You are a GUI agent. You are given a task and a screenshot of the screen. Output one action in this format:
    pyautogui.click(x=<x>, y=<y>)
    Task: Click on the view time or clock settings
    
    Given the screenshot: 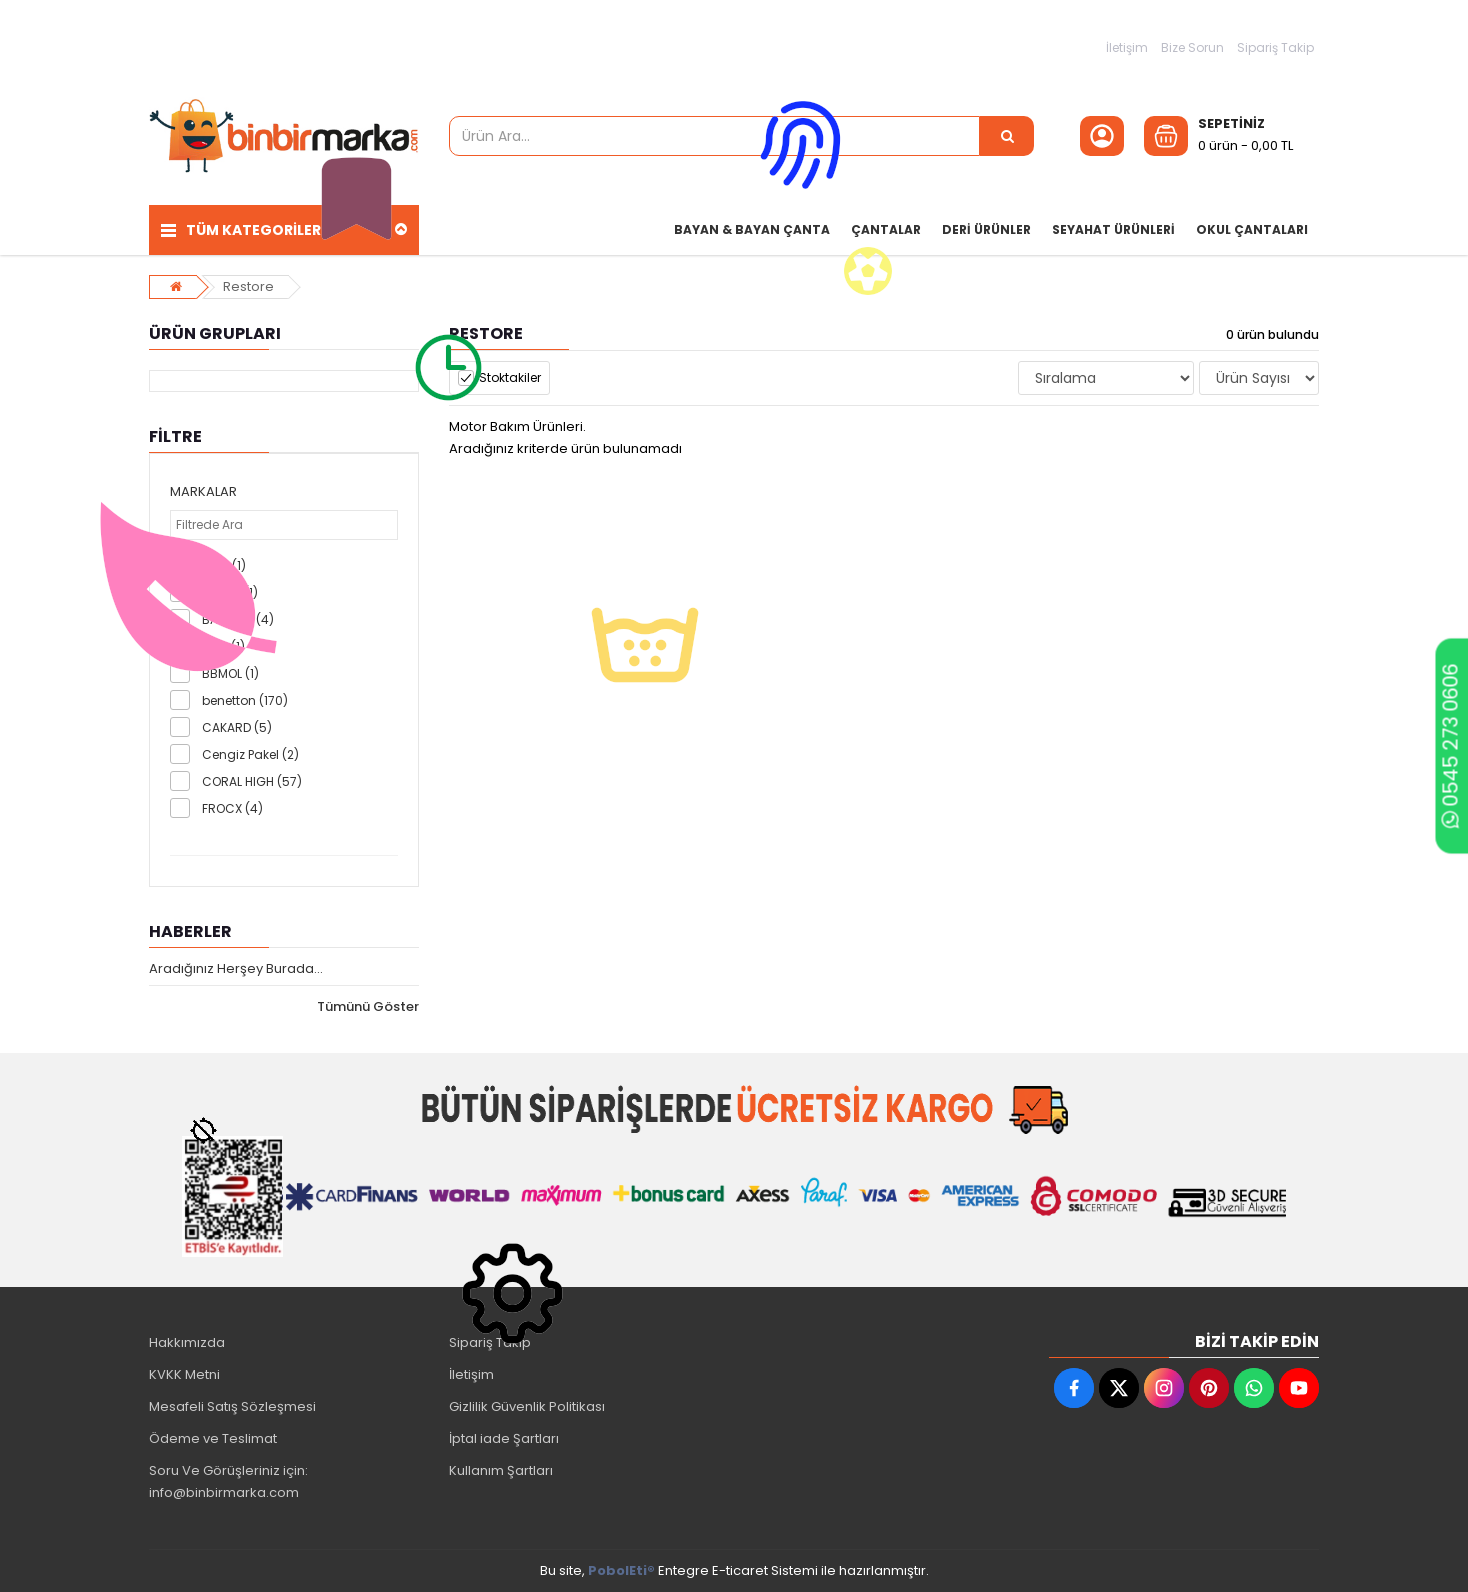 What is the action you would take?
    pyautogui.click(x=448, y=367)
    